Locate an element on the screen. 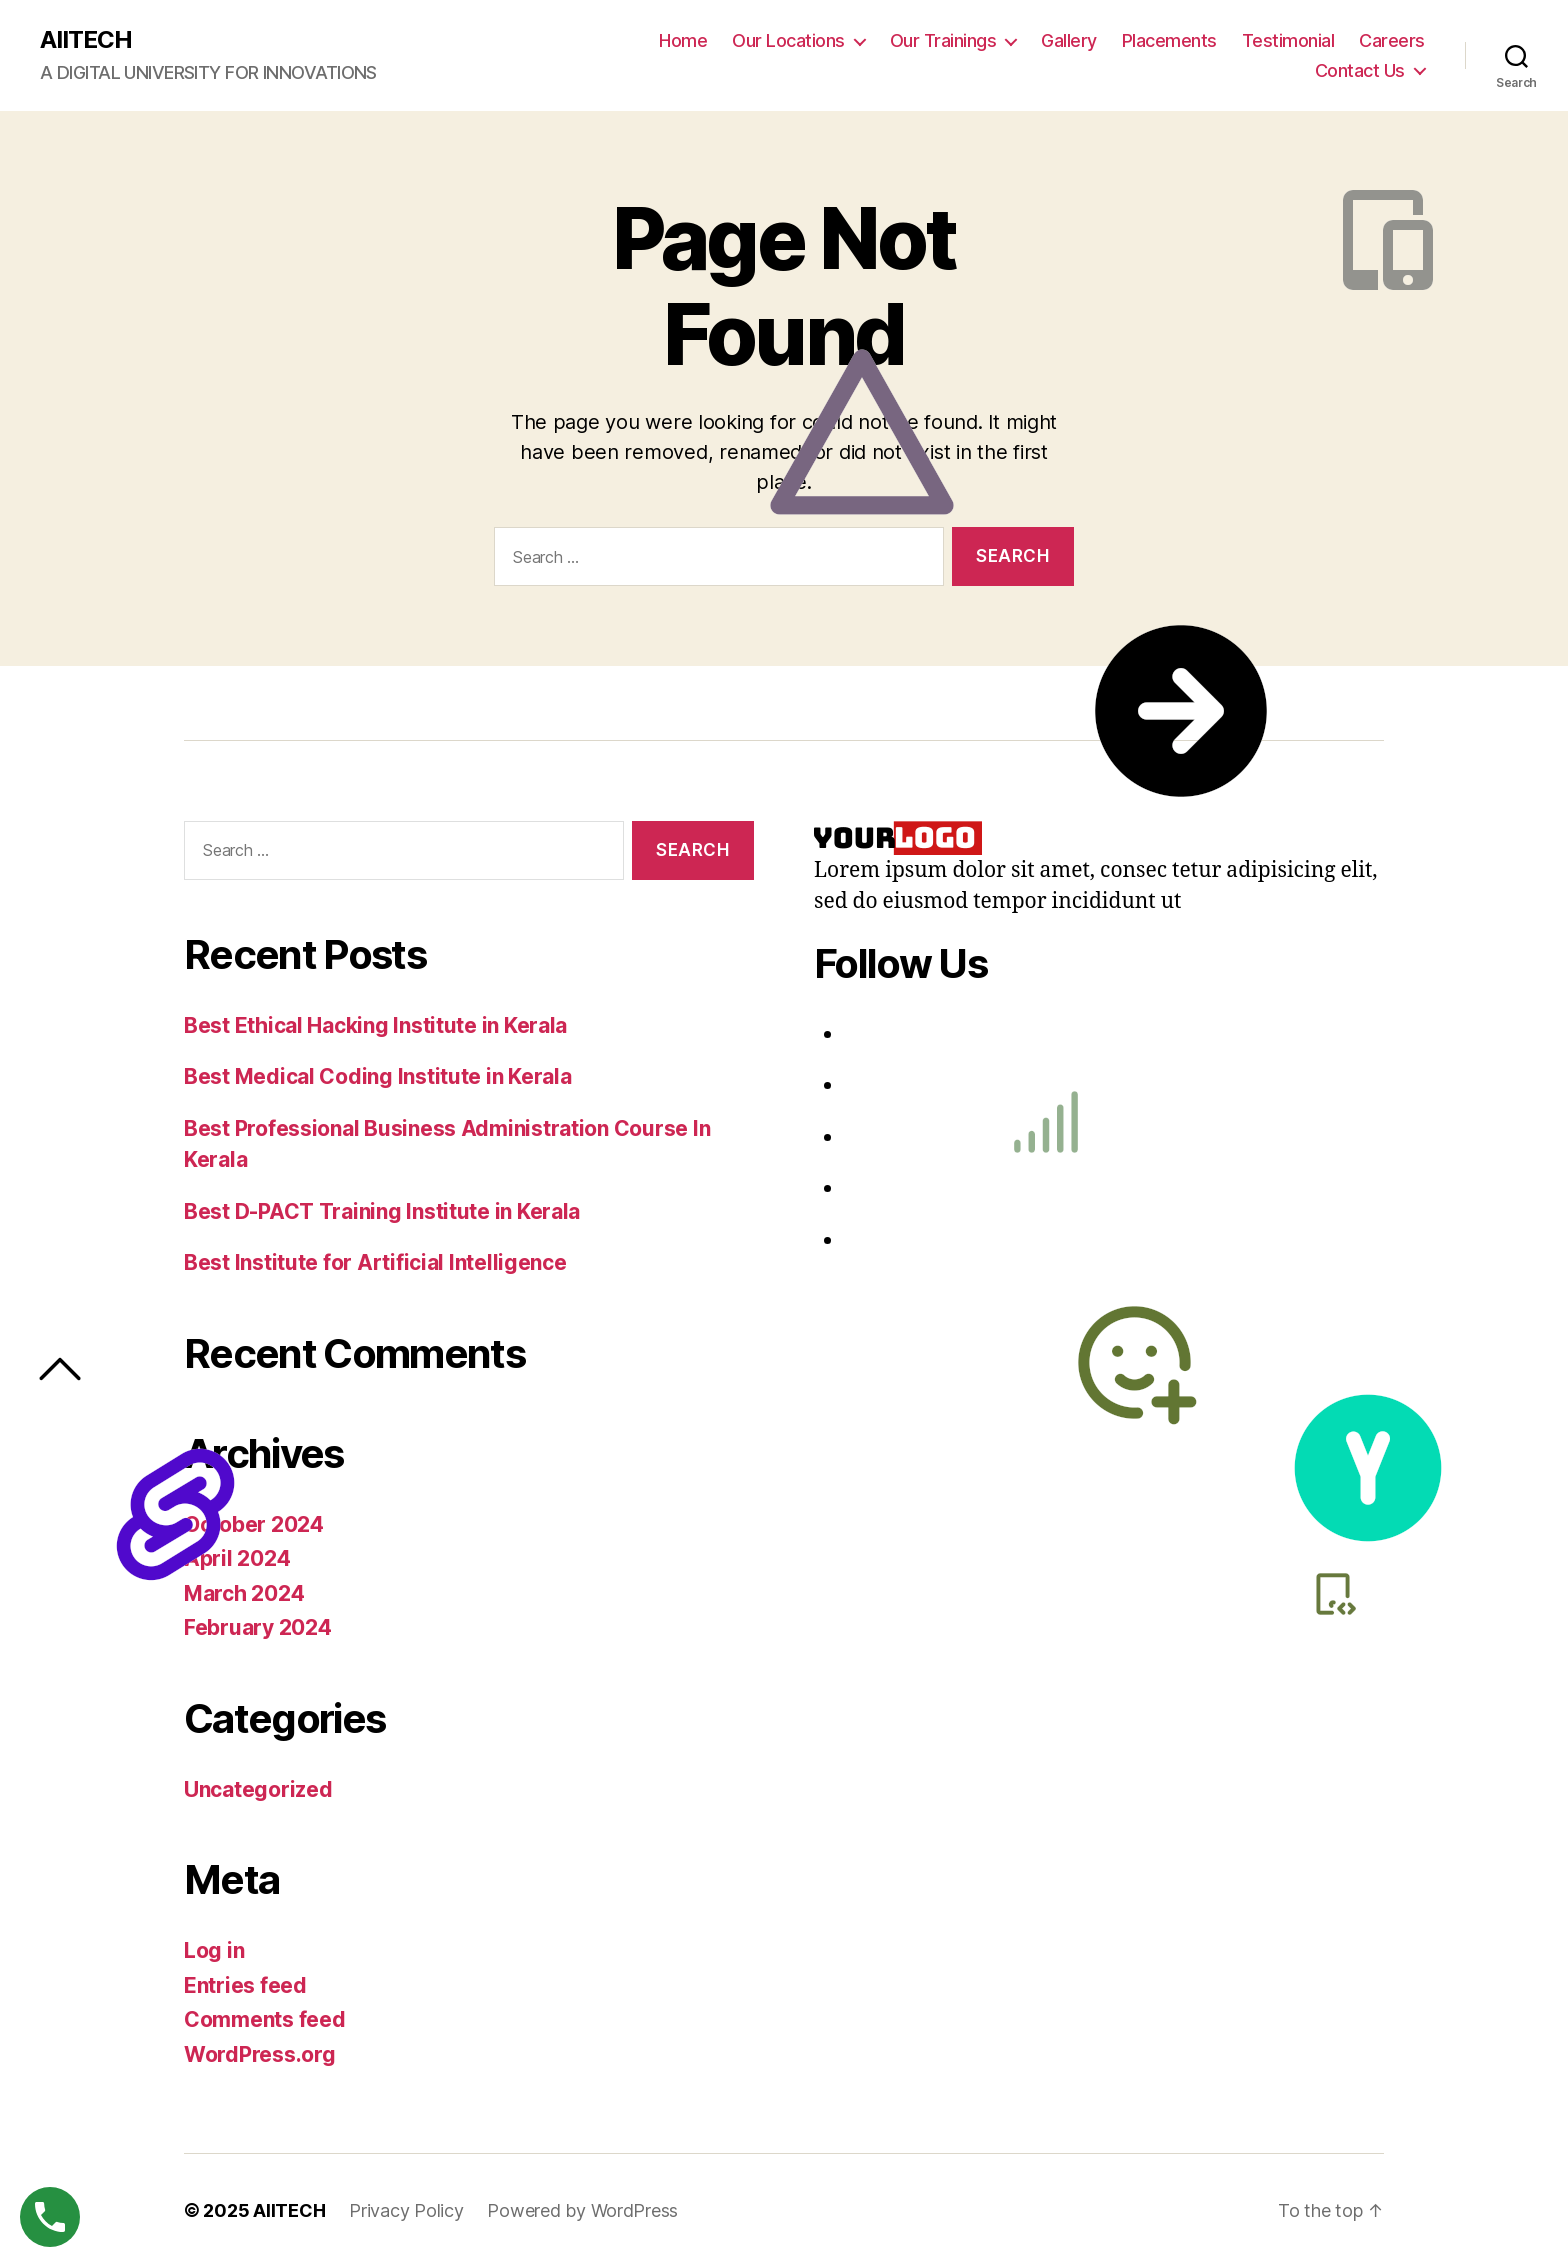  link to Svelte framework documentation or resources is located at coordinates (179, 1511).